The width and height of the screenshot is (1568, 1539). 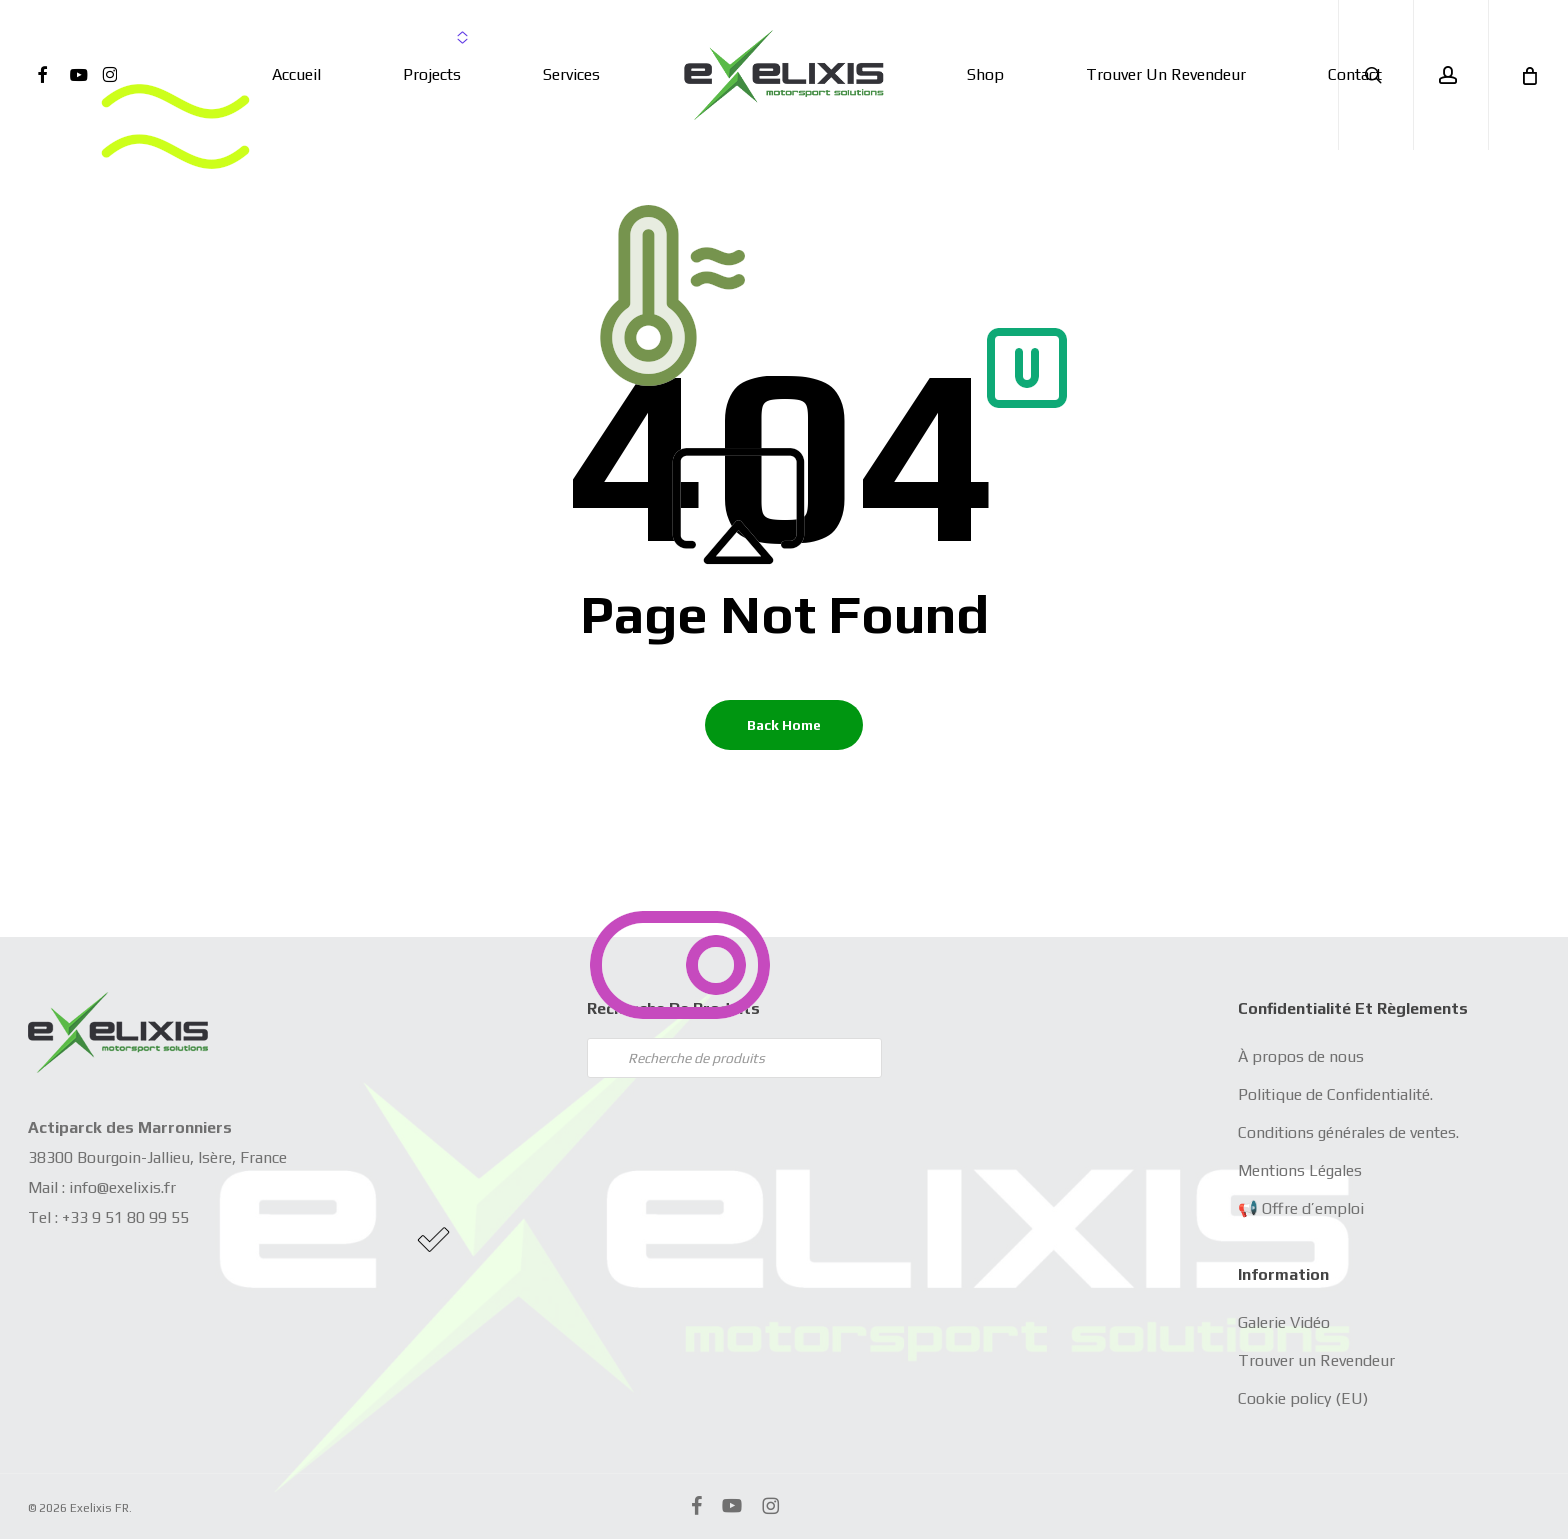 What do you see at coordinates (738, 503) in the screenshot?
I see `stream content to an external display` at bounding box center [738, 503].